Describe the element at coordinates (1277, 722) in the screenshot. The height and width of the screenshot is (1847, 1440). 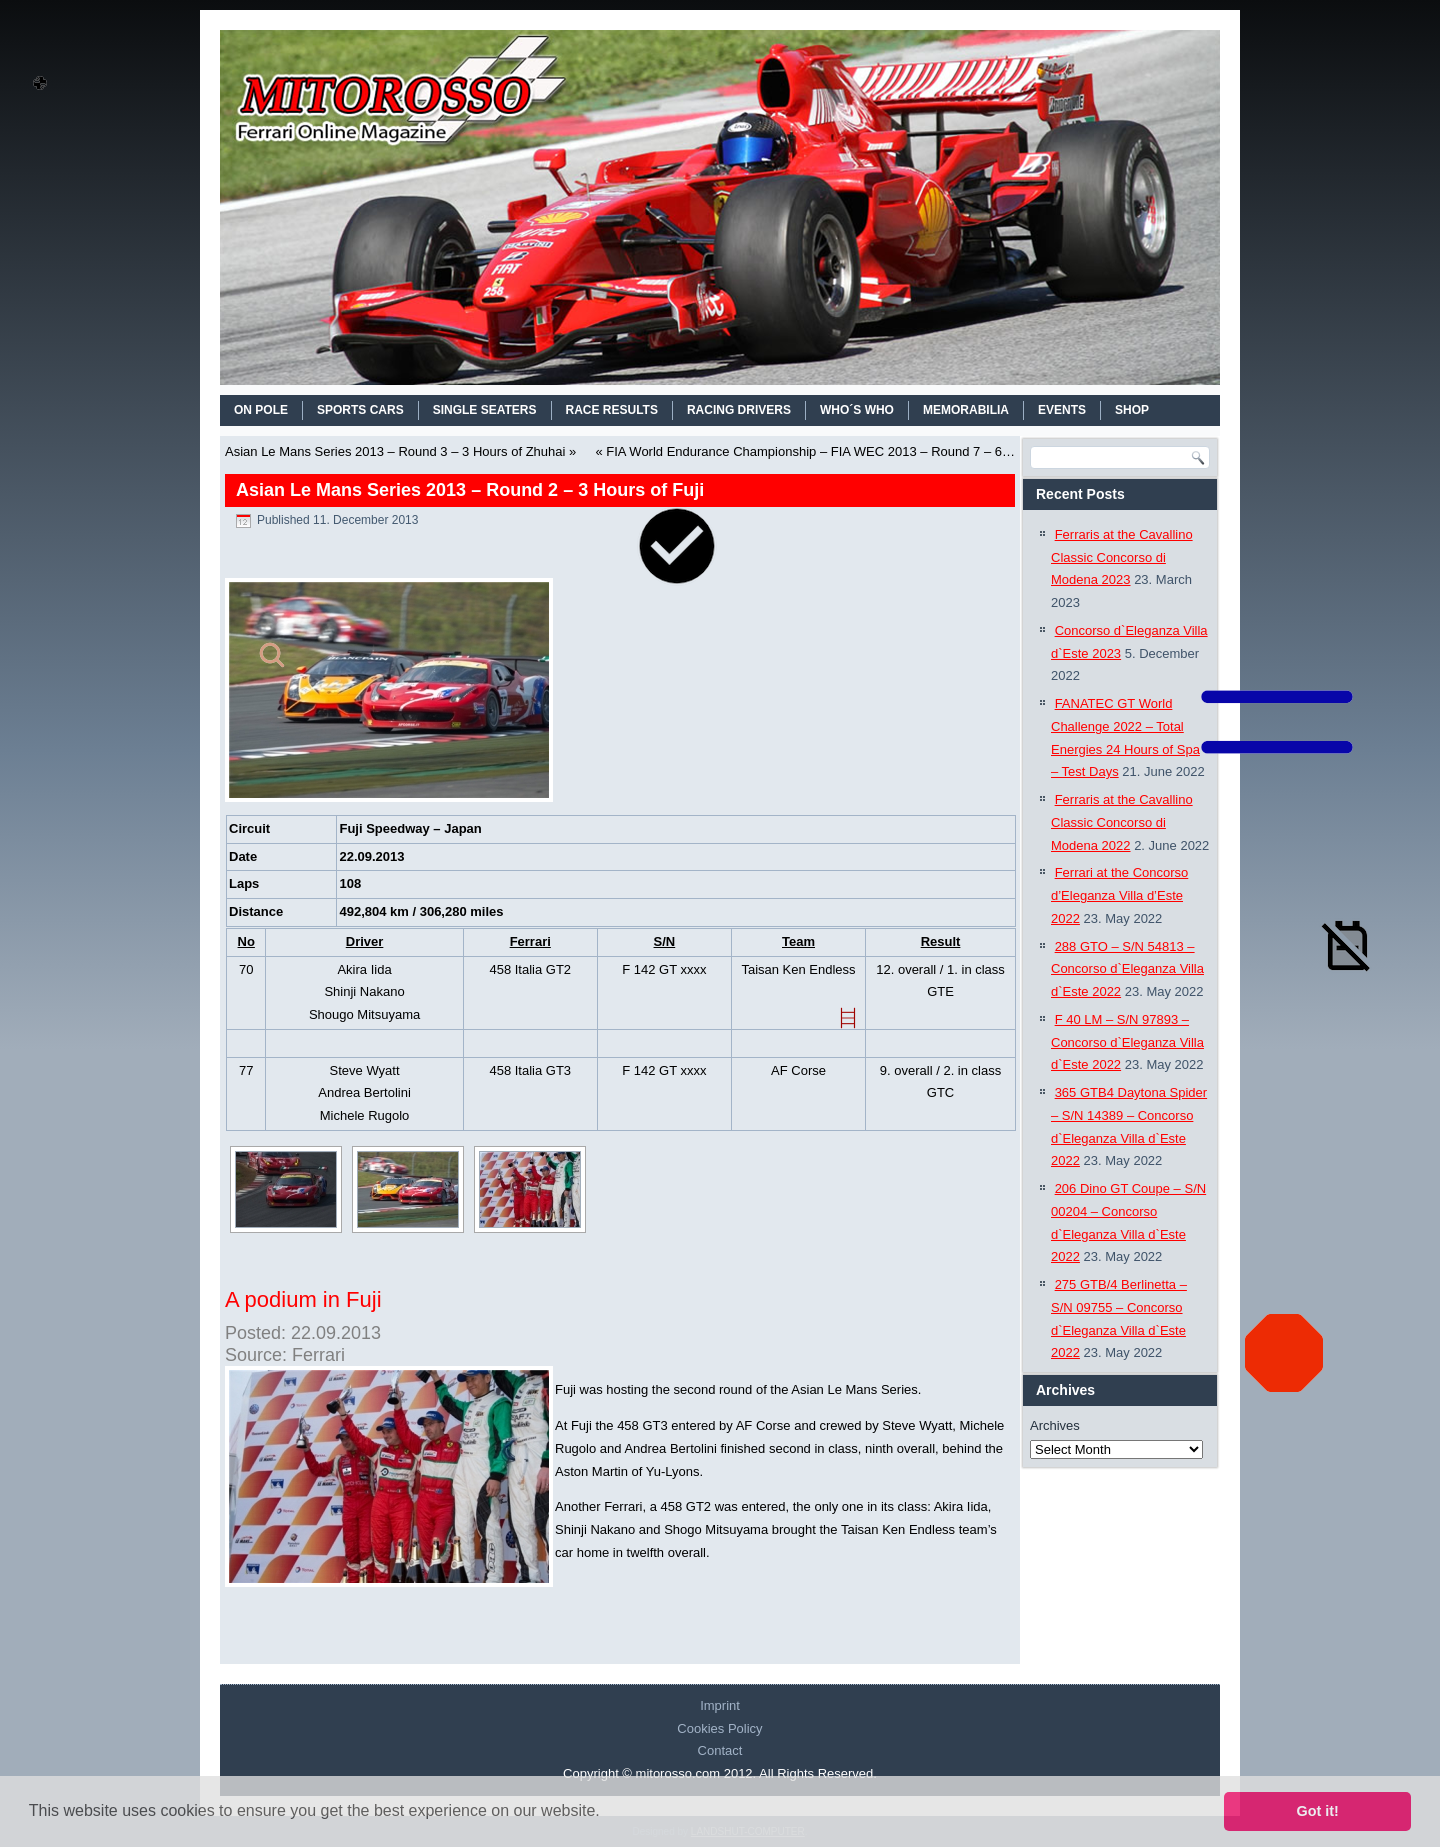
I see `indicates equal value or comparison` at that location.